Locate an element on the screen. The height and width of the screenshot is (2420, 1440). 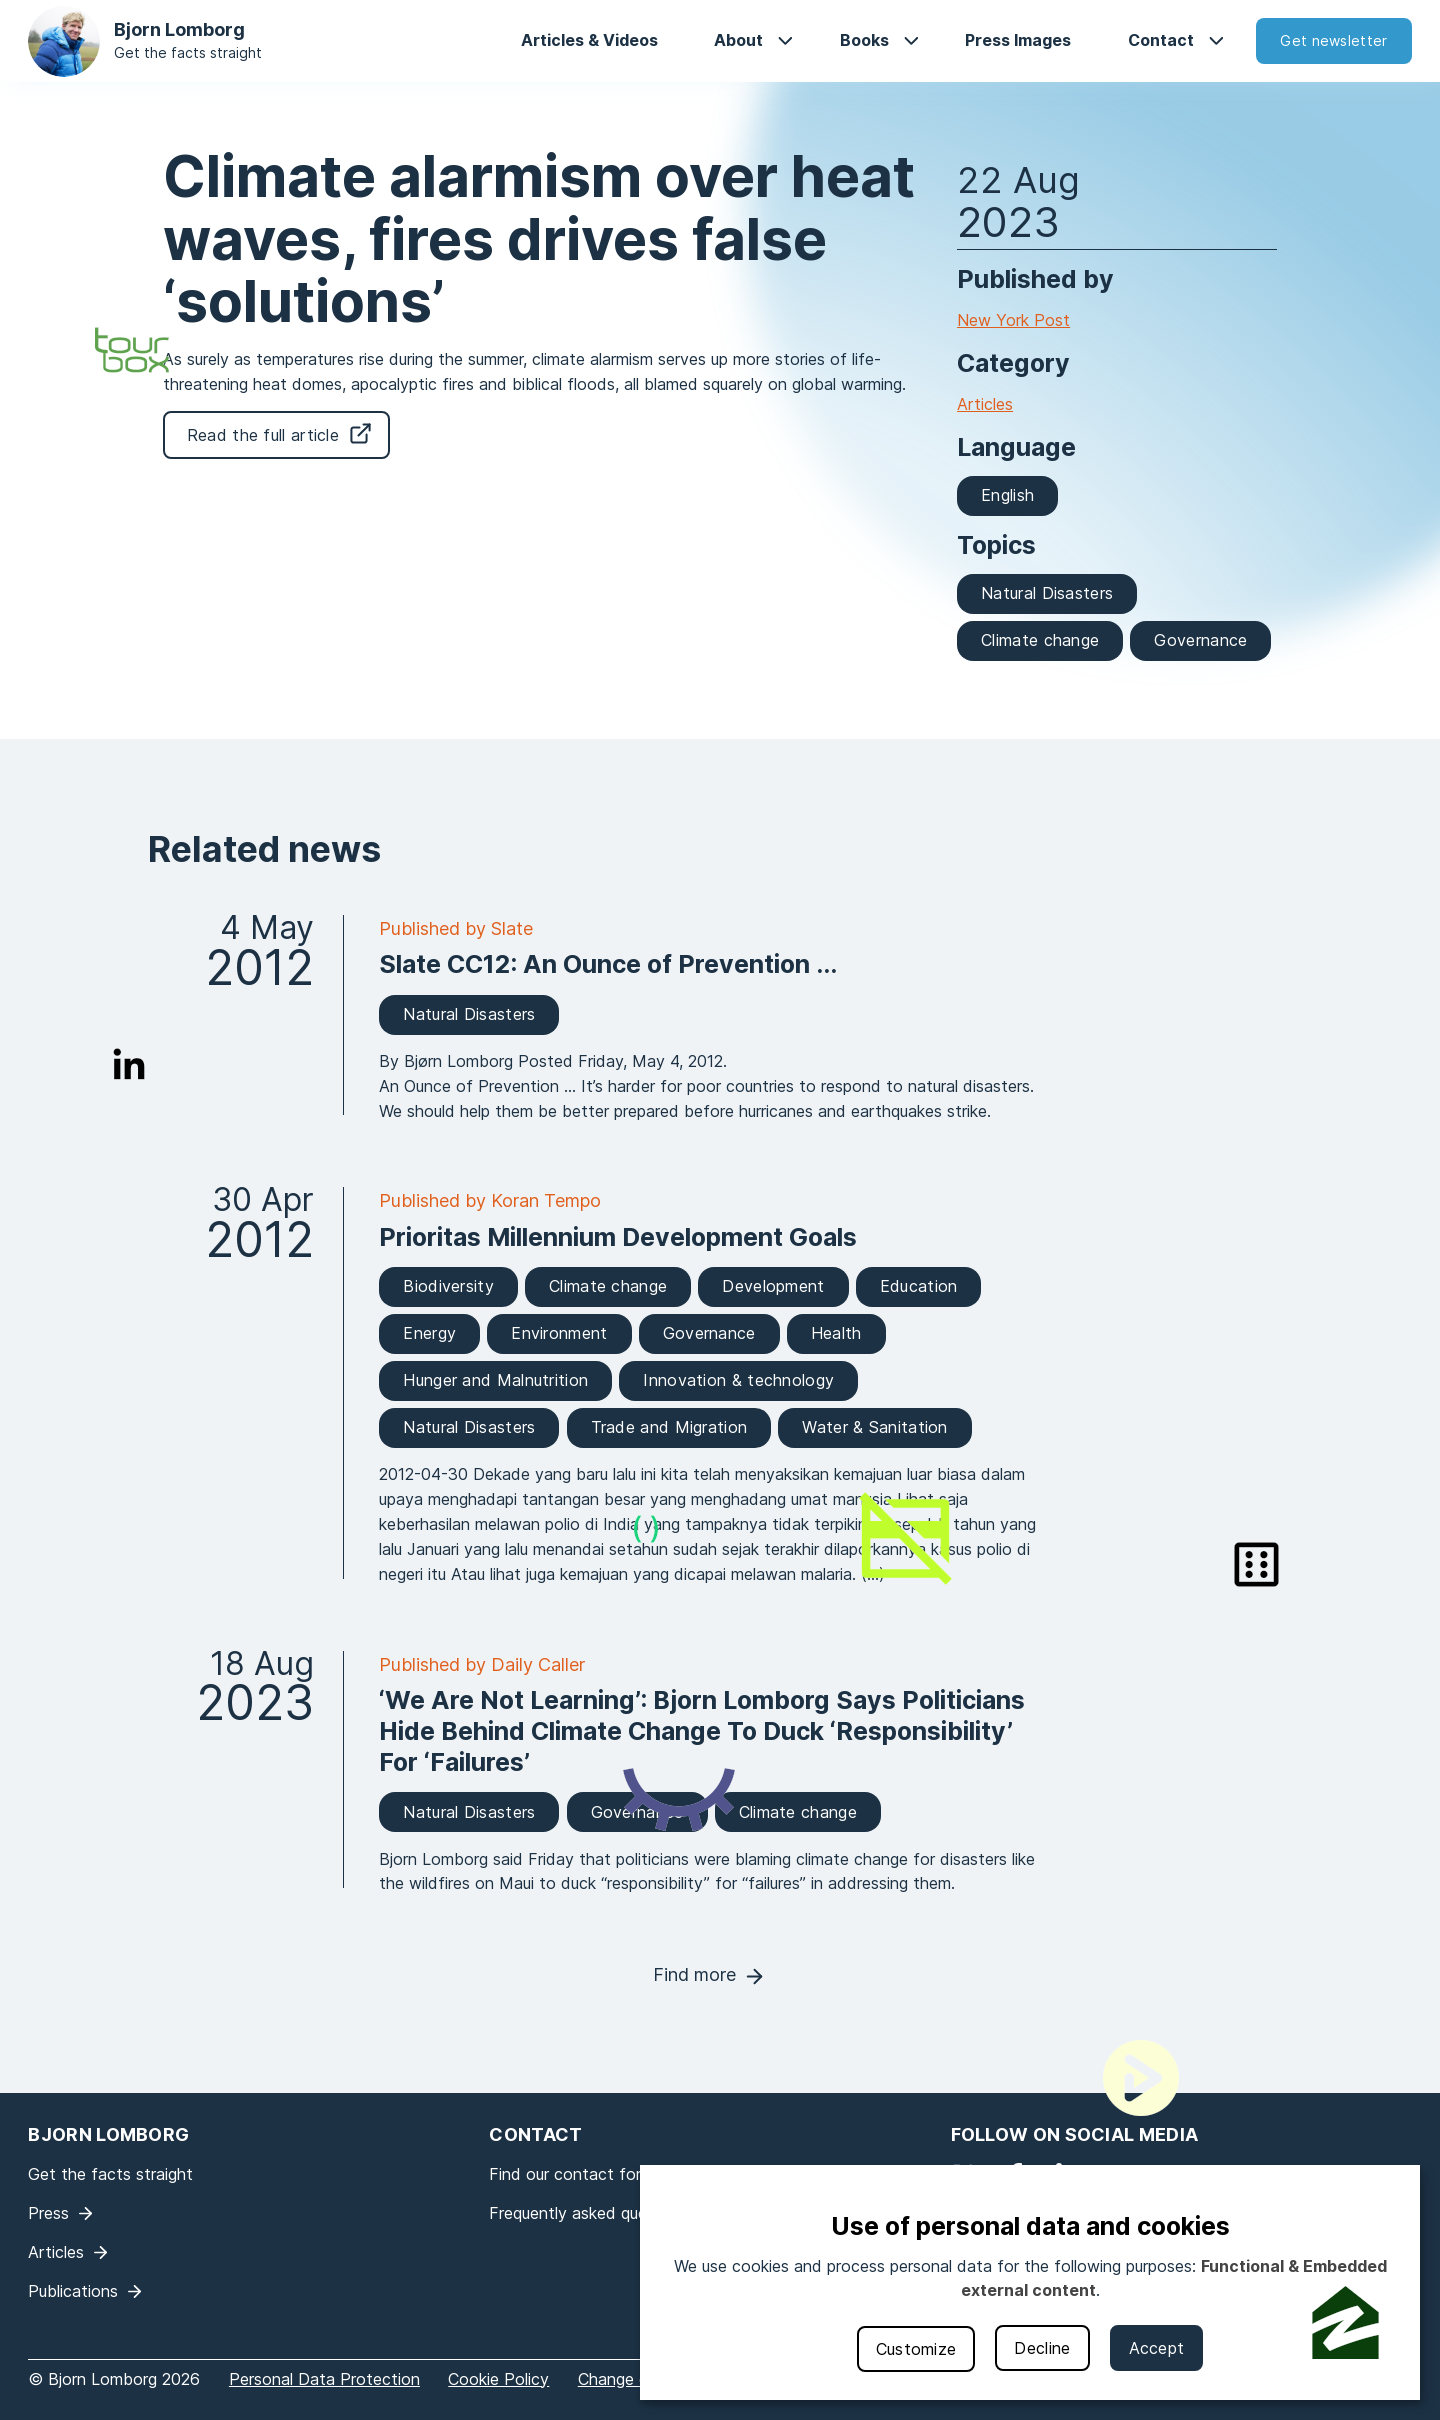
indicates no credit card required is located at coordinates (905, 1538).